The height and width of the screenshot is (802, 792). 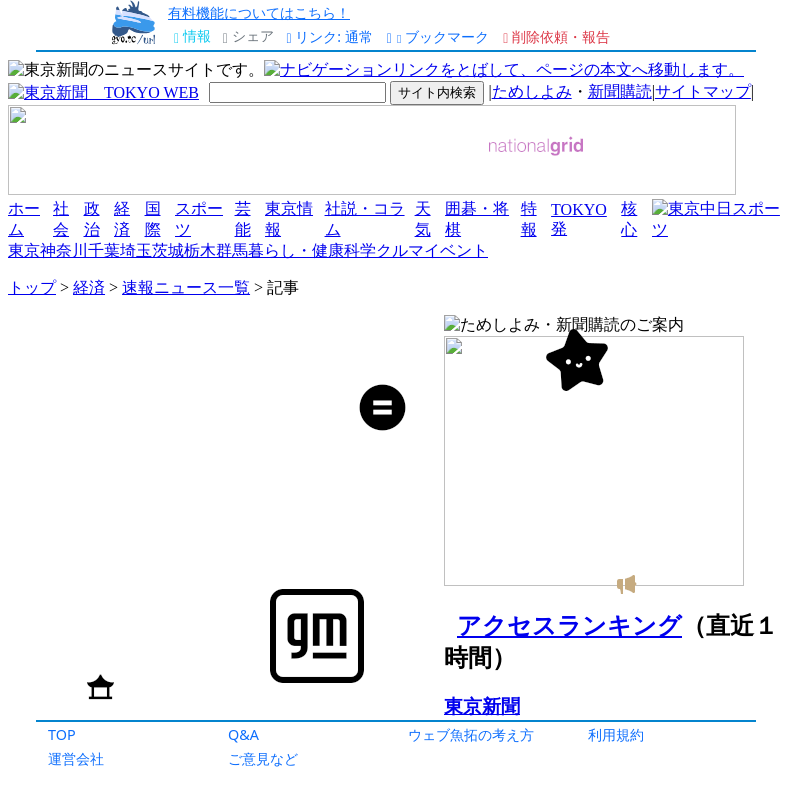 What do you see at coordinates (100, 687) in the screenshot?
I see `access historical or cultural landmarks` at bounding box center [100, 687].